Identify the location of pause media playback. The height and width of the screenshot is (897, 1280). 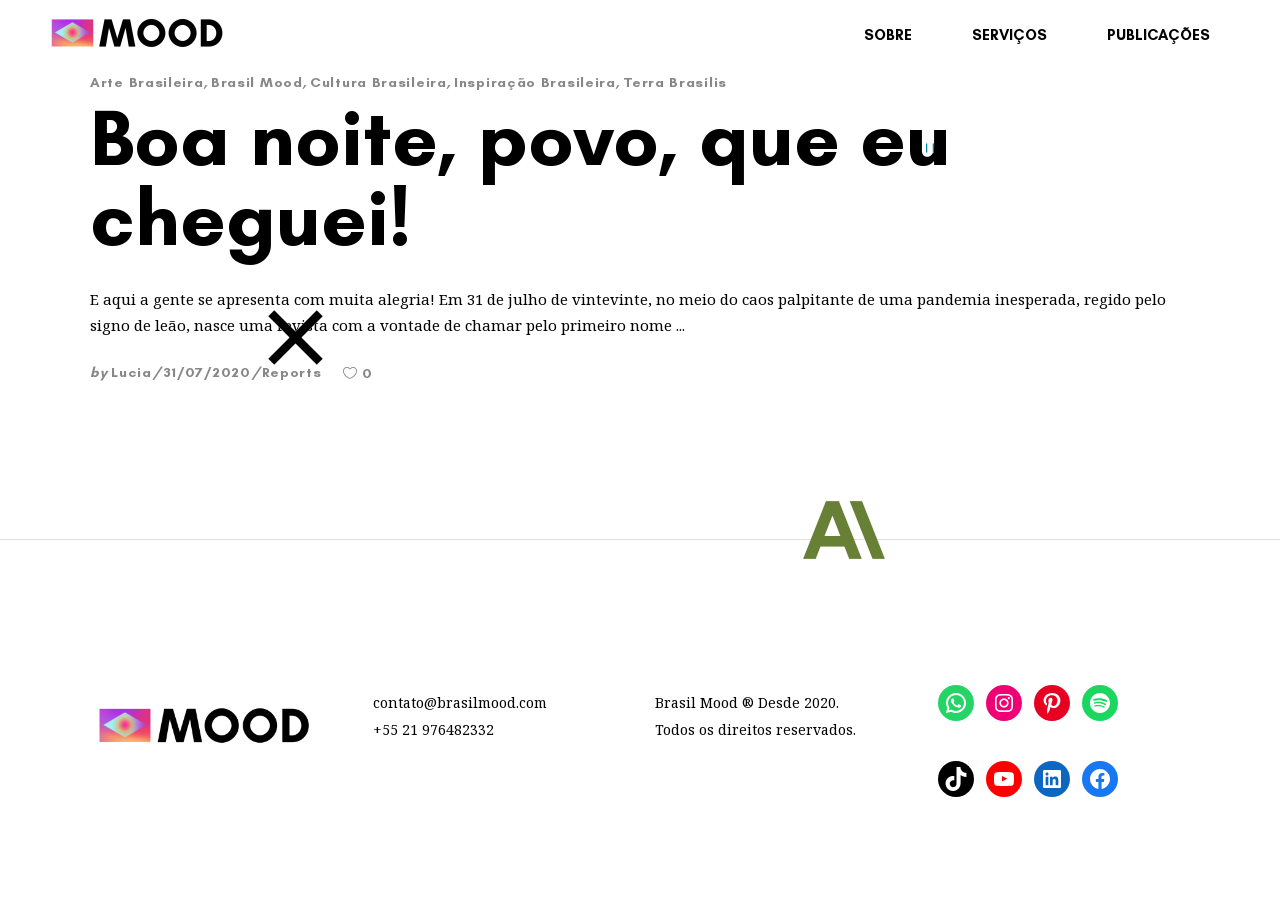
(930, 148).